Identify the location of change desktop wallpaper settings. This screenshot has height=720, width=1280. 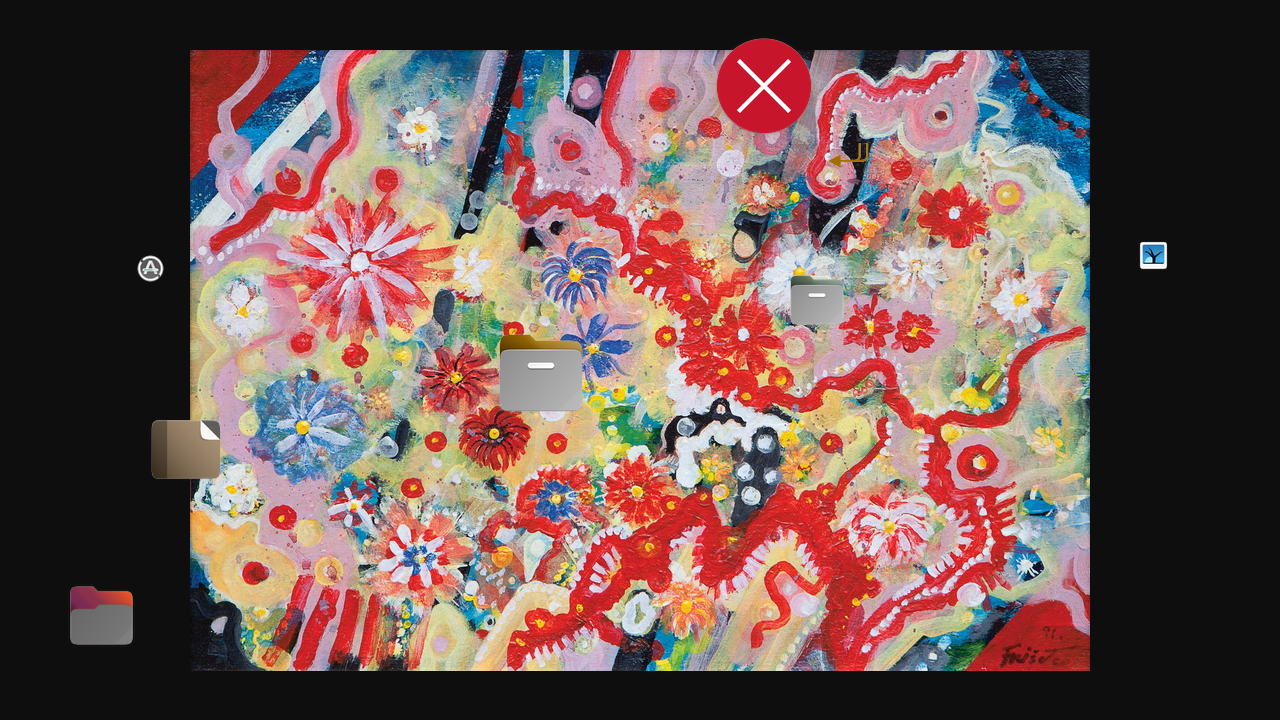
(186, 447).